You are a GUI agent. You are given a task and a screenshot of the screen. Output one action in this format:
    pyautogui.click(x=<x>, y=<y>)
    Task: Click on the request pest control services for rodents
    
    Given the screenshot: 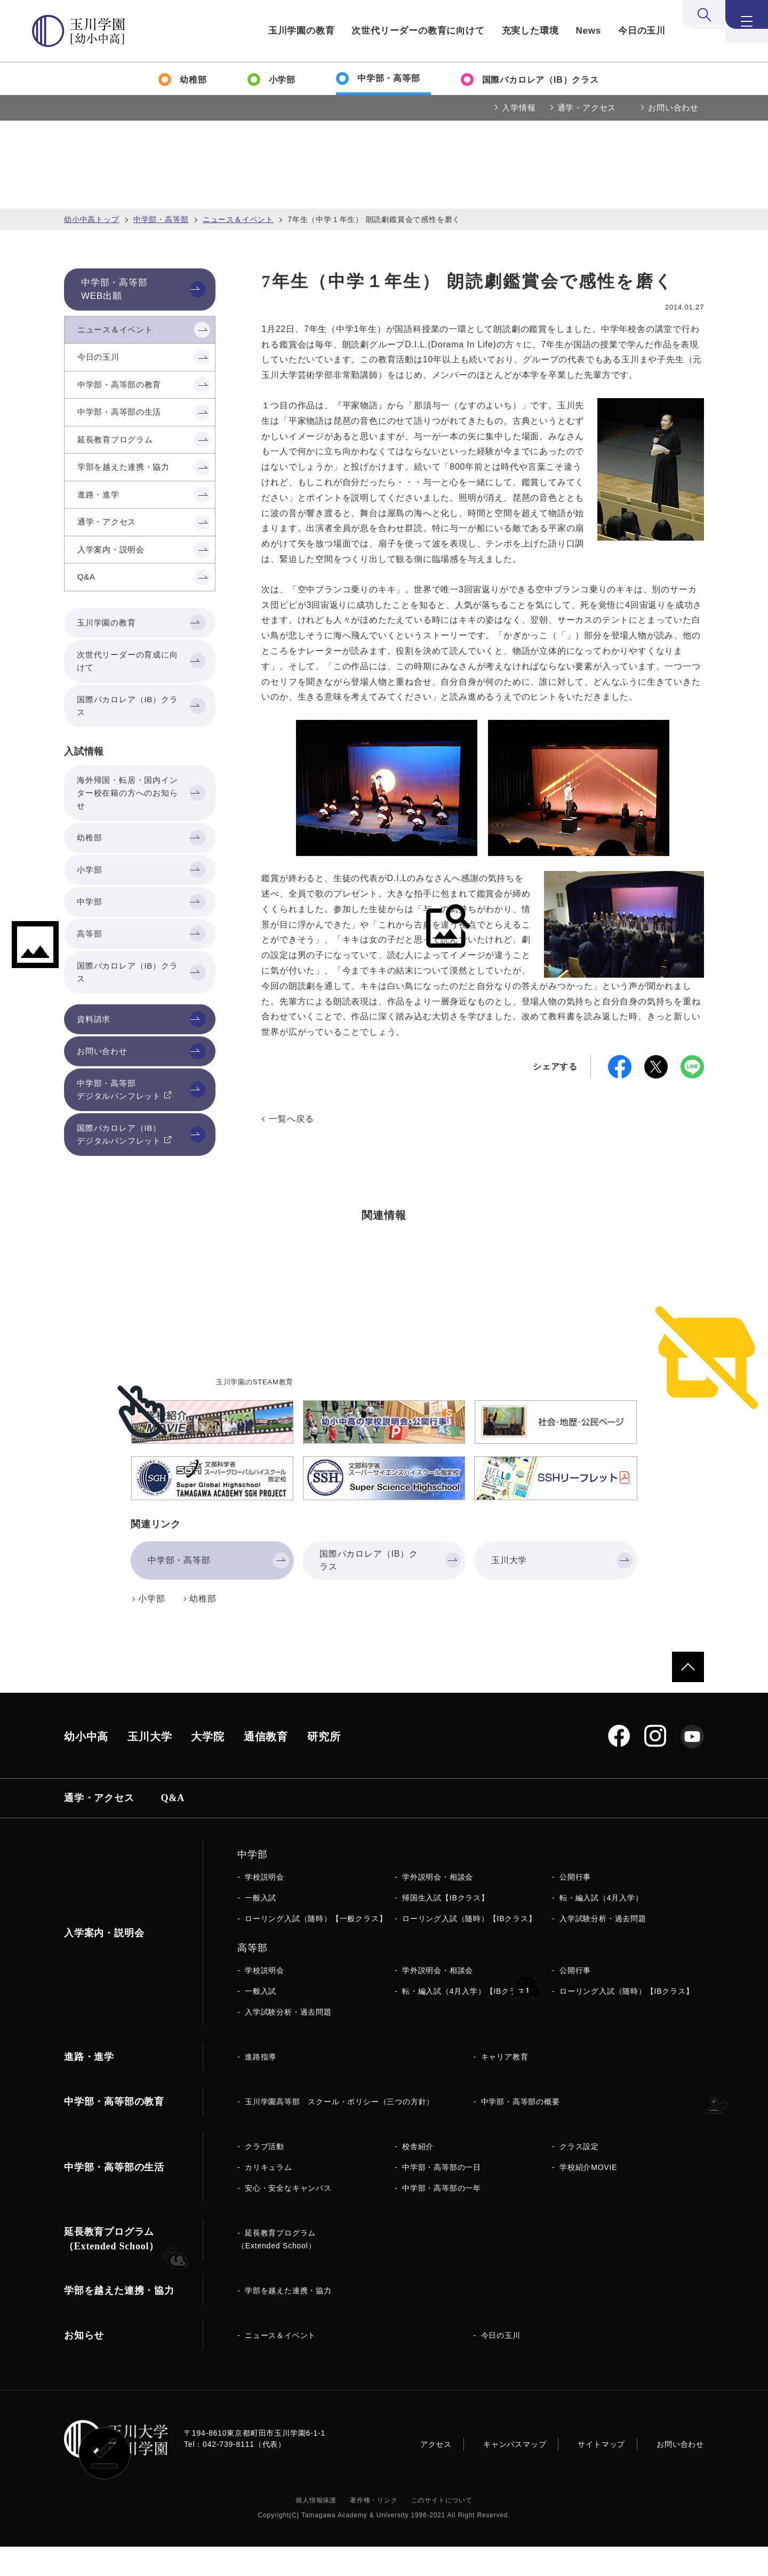 What is the action you would take?
    pyautogui.click(x=175, y=2257)
    